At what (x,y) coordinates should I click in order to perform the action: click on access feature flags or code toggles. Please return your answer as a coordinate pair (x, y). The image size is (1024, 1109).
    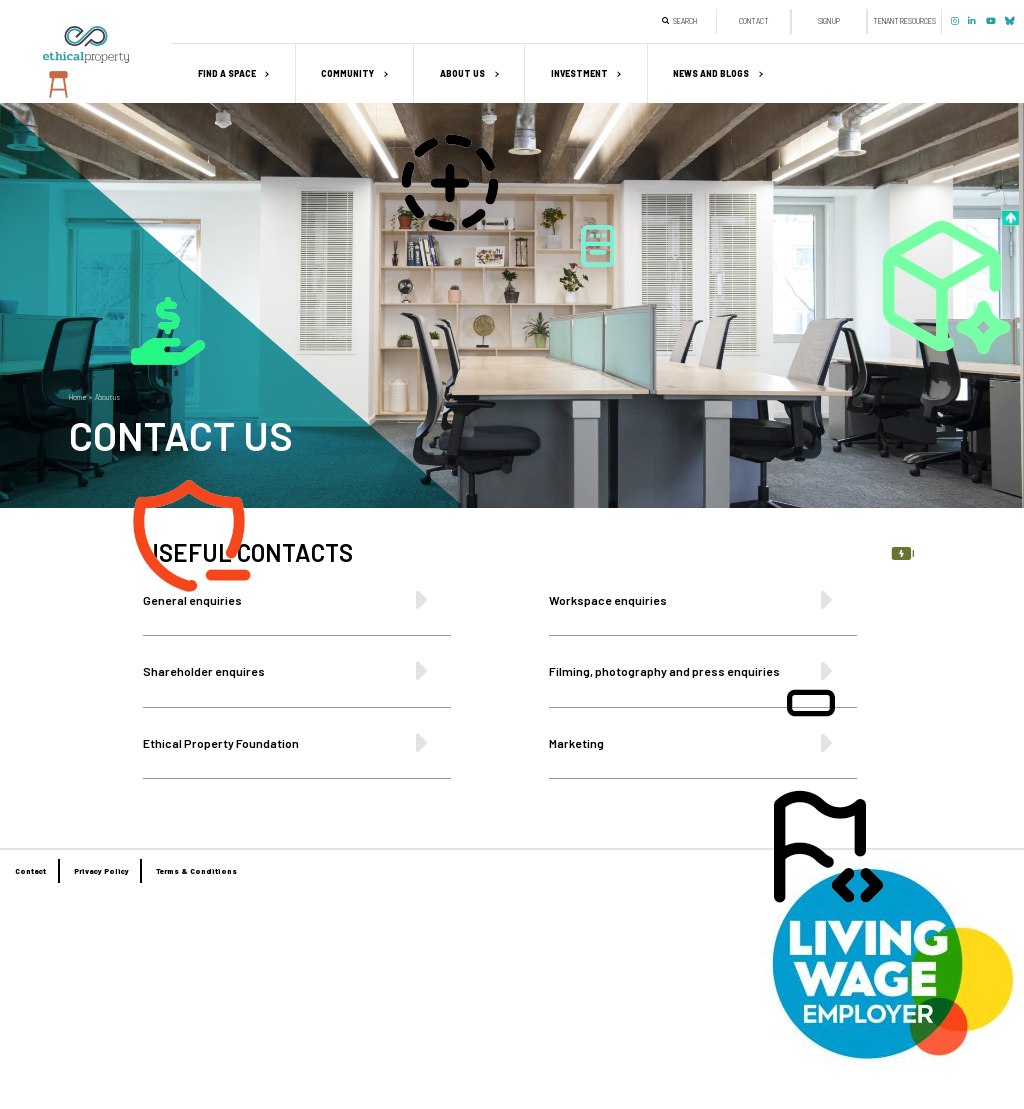
    Looking at the image, I should click on (820, 845).